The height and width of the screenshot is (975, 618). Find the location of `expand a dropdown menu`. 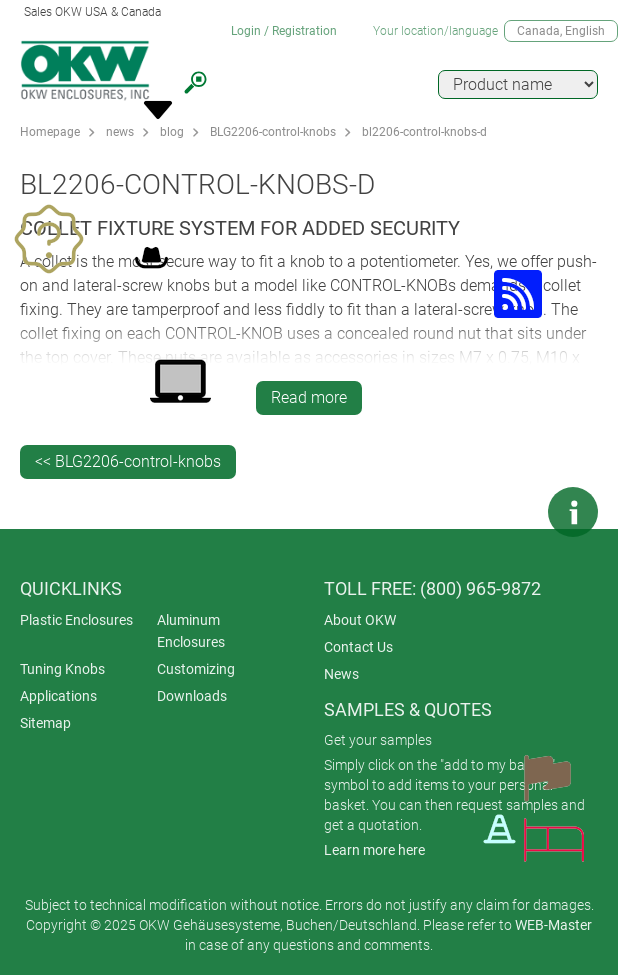

expand a dropdown menu is located at coordinates (158, 110).